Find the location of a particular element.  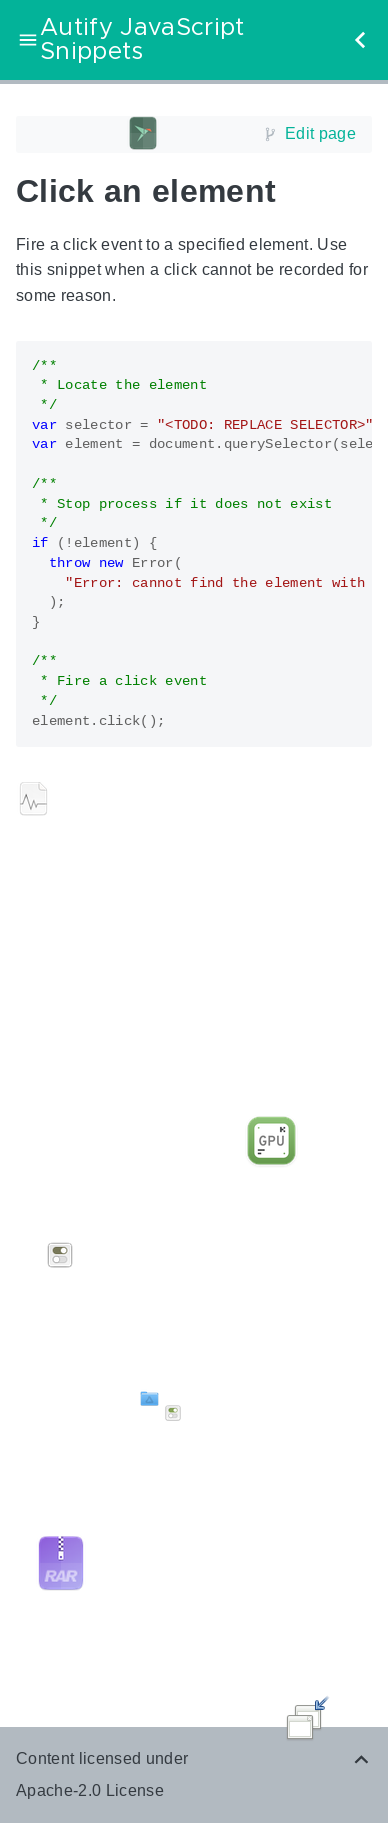

view system log file is located at coordinates (33, 798).